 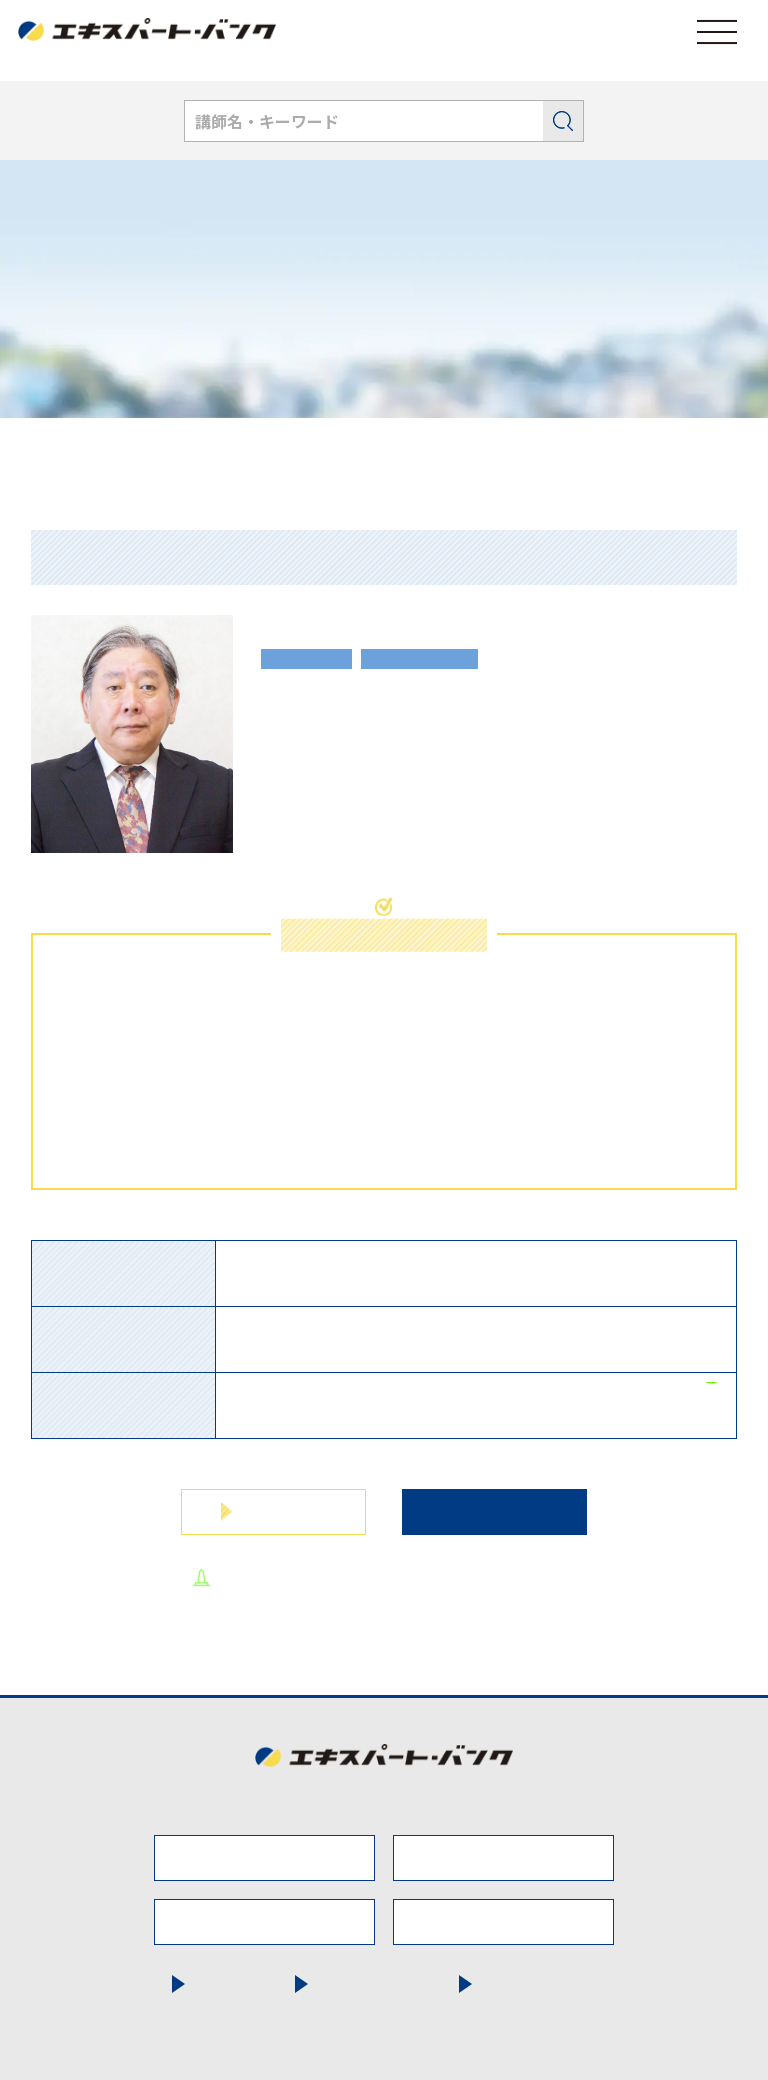 What do you see at coordinates (711, 1382) in the screenshot?
I see `decrease quantity or value` at bounding box center [711, 1382].